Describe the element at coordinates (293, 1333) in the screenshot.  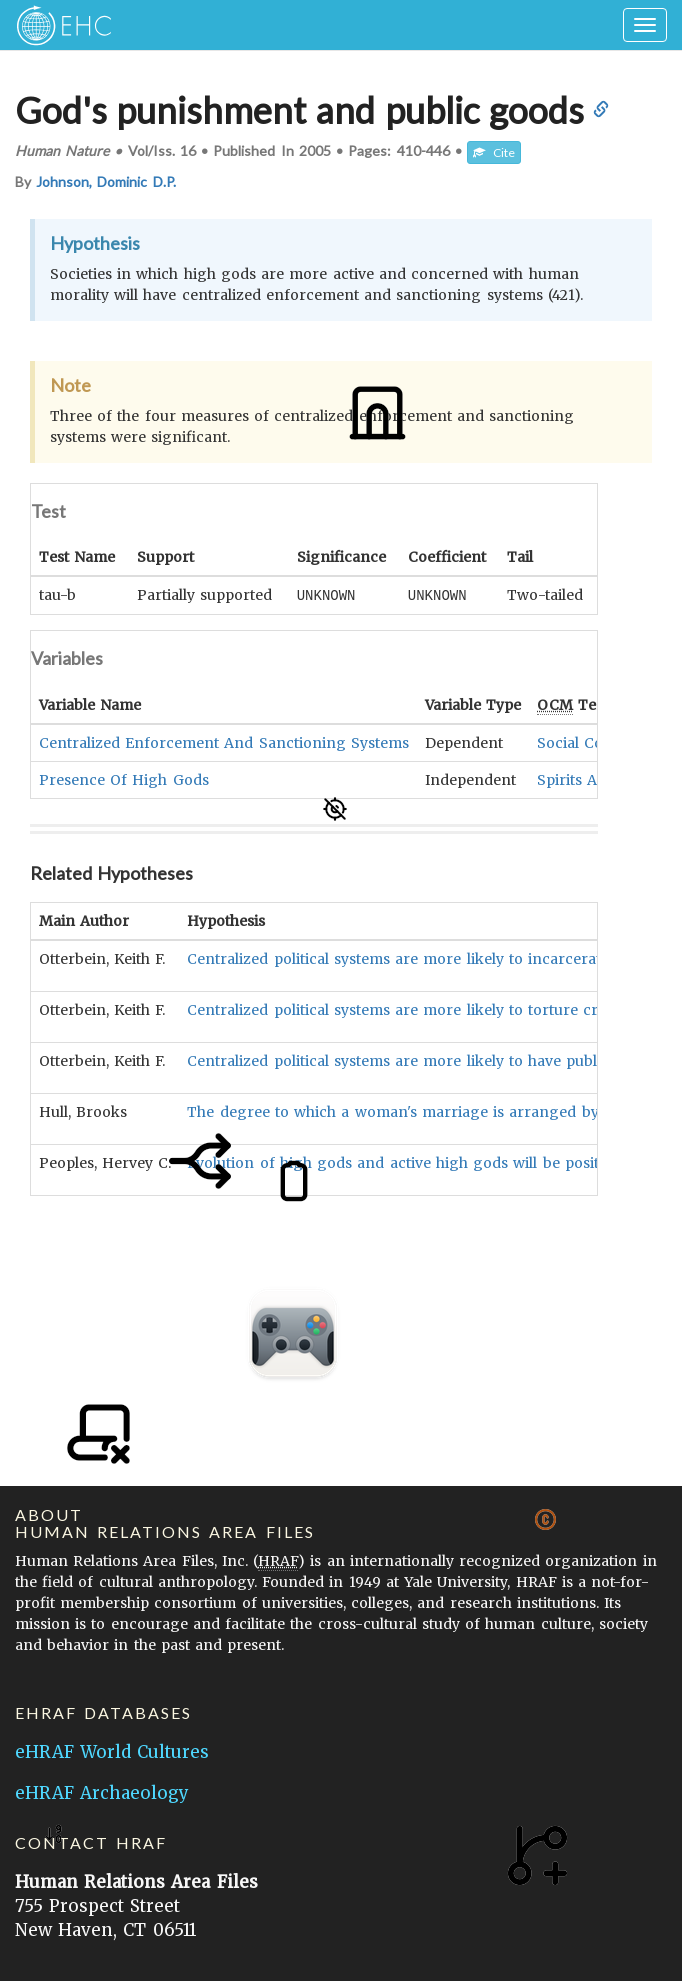
I see `game controller input device settings` at that location.